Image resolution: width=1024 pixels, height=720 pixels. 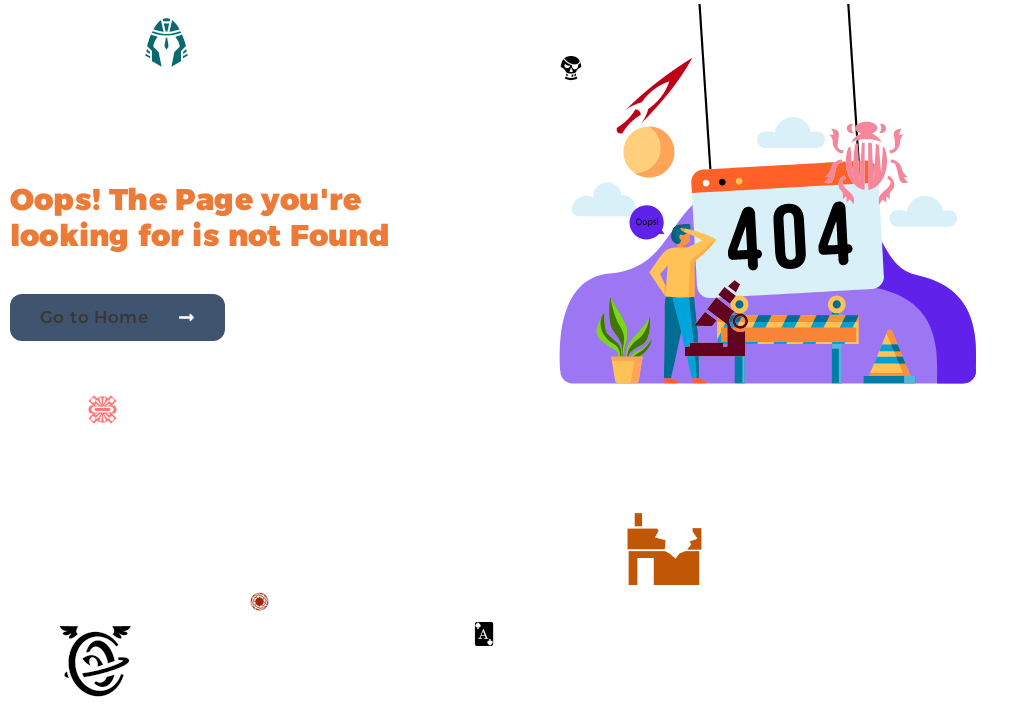 What do you see at coordinates (716, 317) in the screenshot?
I see `access research or analysis tools` at bounding box center [716, 317].